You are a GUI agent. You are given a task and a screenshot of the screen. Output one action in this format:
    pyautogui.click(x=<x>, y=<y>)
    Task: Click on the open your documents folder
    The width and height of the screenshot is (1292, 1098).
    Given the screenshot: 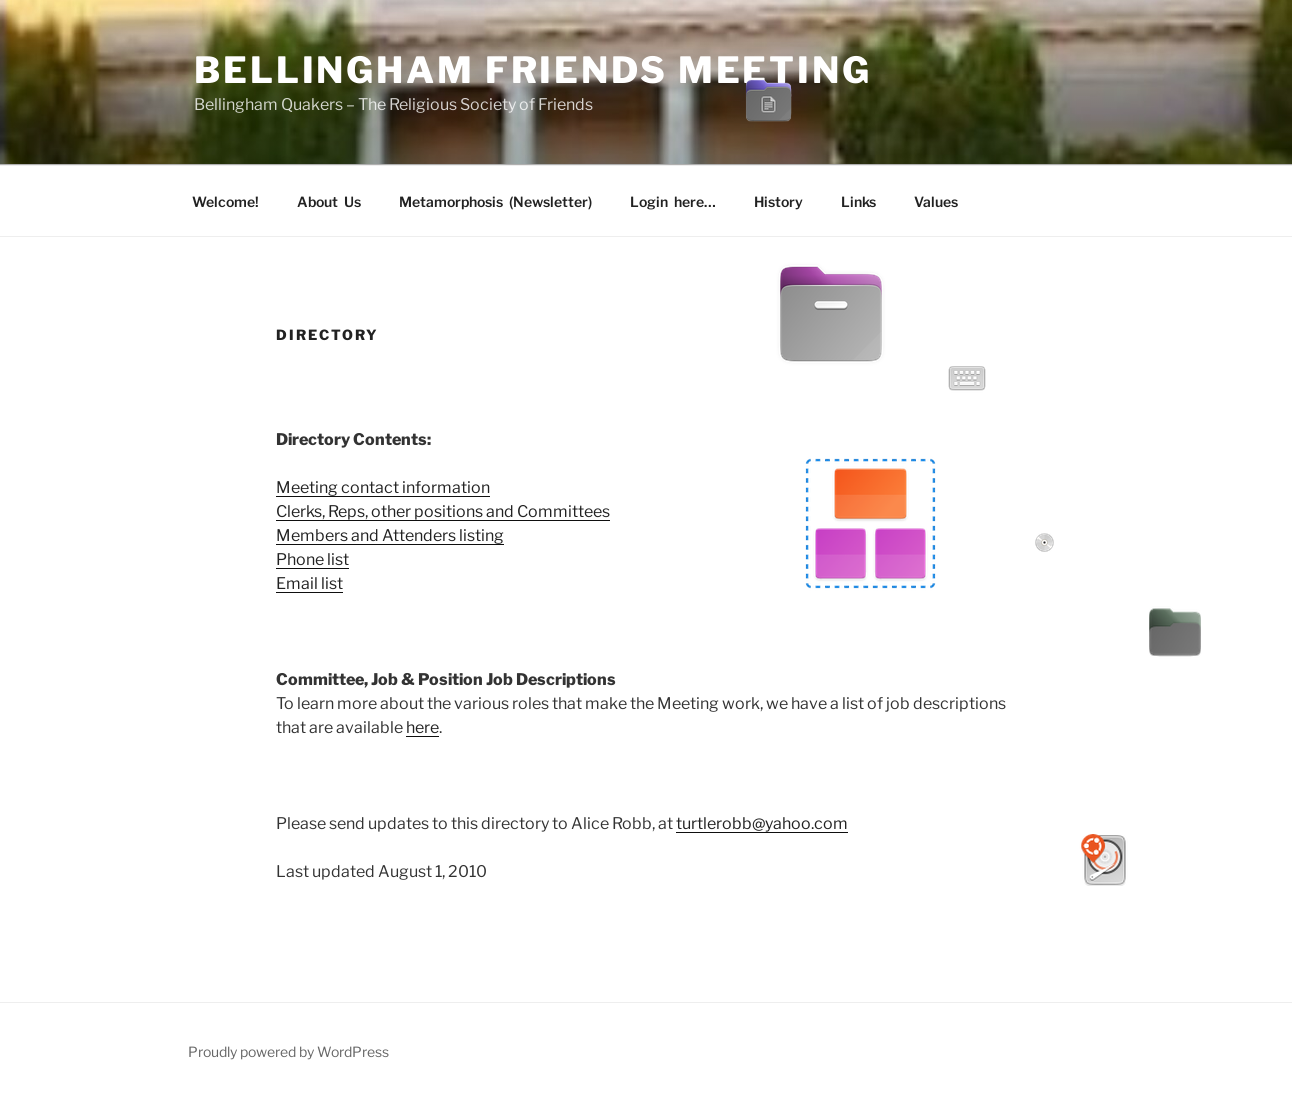 What is the action you would take?
    pyautogui.click(x=768, y=100)
    